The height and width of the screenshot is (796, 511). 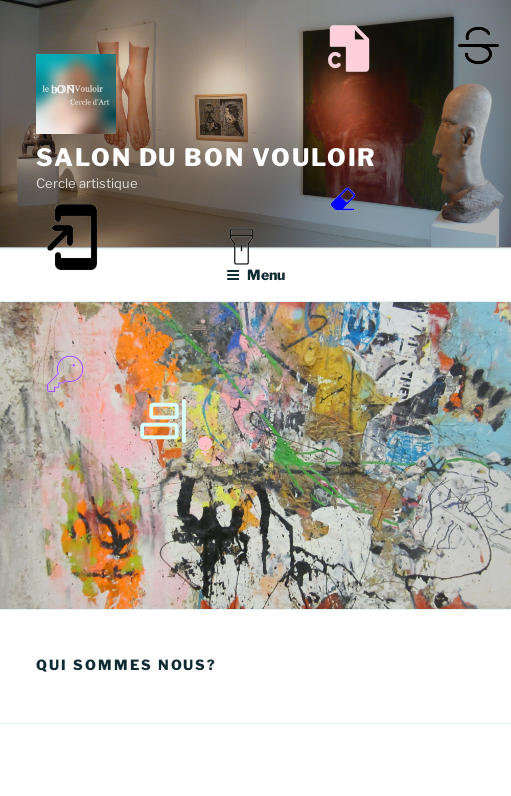 I want to click on erase or clear content, so click(x=343, y=199).